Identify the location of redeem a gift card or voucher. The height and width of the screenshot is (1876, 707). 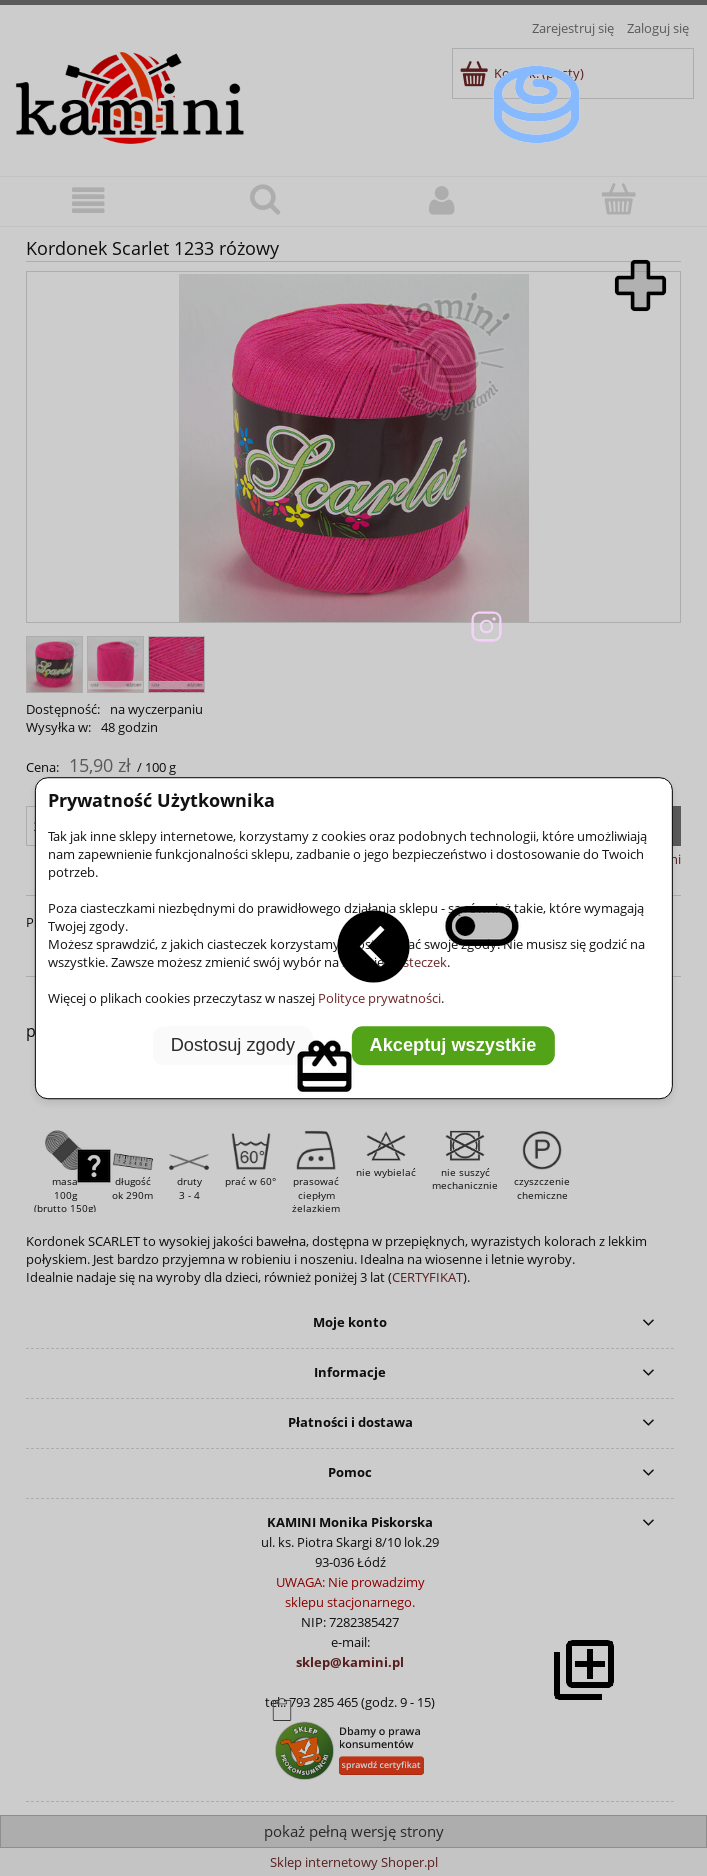
(324, 1067).